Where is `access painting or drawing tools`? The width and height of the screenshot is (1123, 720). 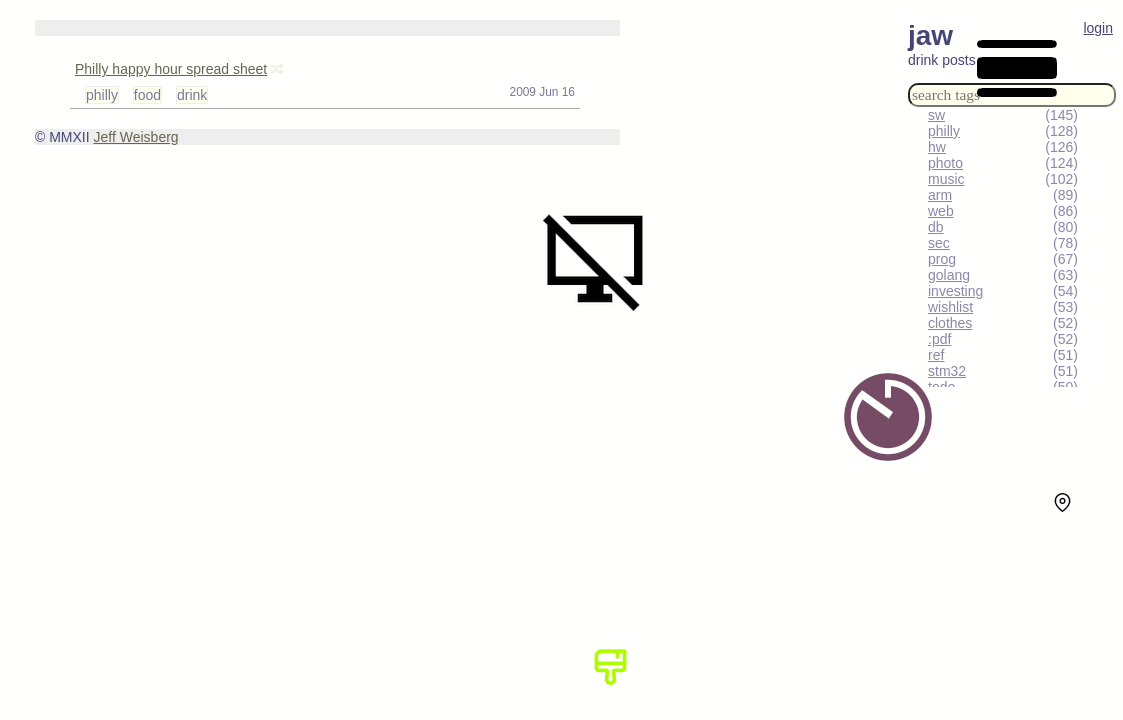 access painting or drawing tools is located at coordinates (610, 666).